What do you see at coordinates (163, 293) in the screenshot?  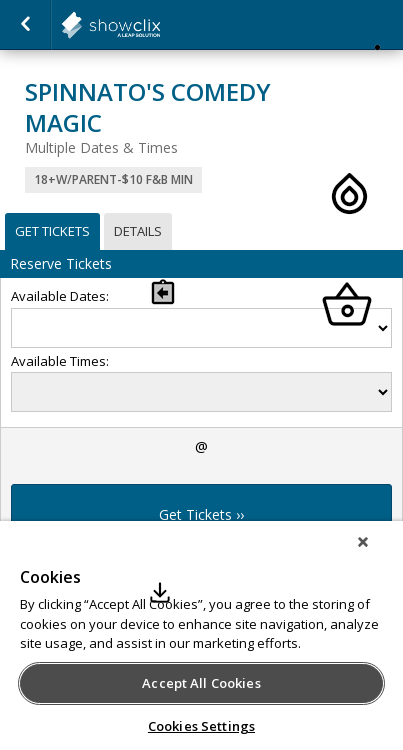 I see `return or send back an assignment` at bounding box center [163, 293].